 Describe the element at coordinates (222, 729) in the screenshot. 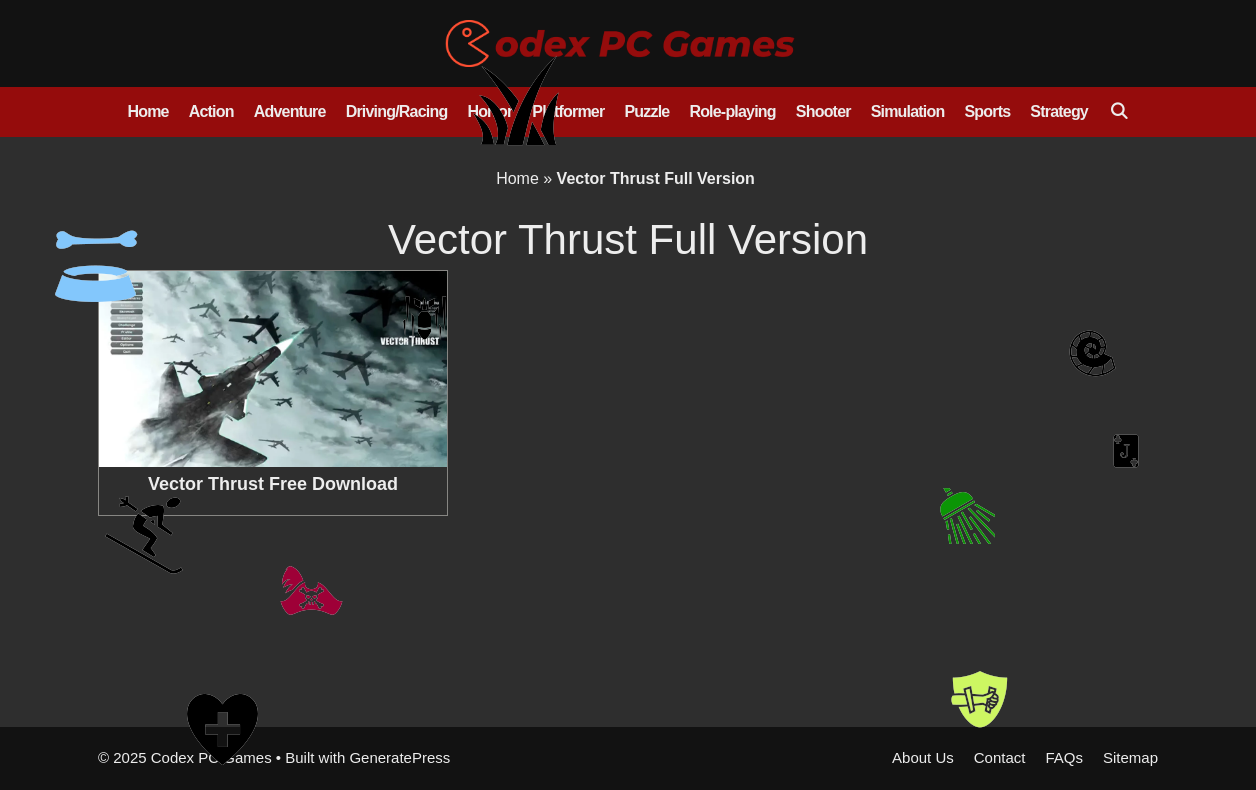

I see `add to favorites` at that location.